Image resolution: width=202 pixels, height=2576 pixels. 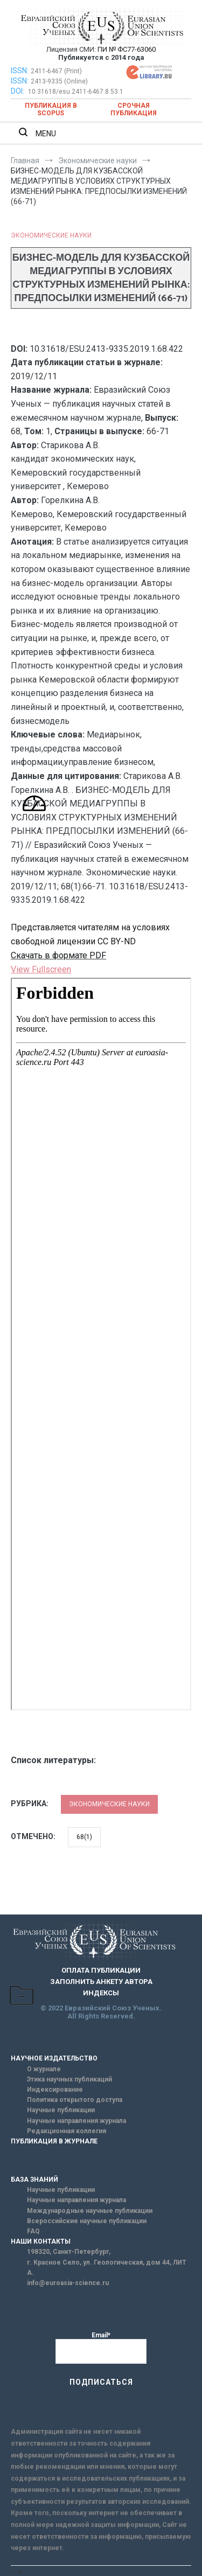 I want to click on remove a folder, so click(x=22, y=1995).